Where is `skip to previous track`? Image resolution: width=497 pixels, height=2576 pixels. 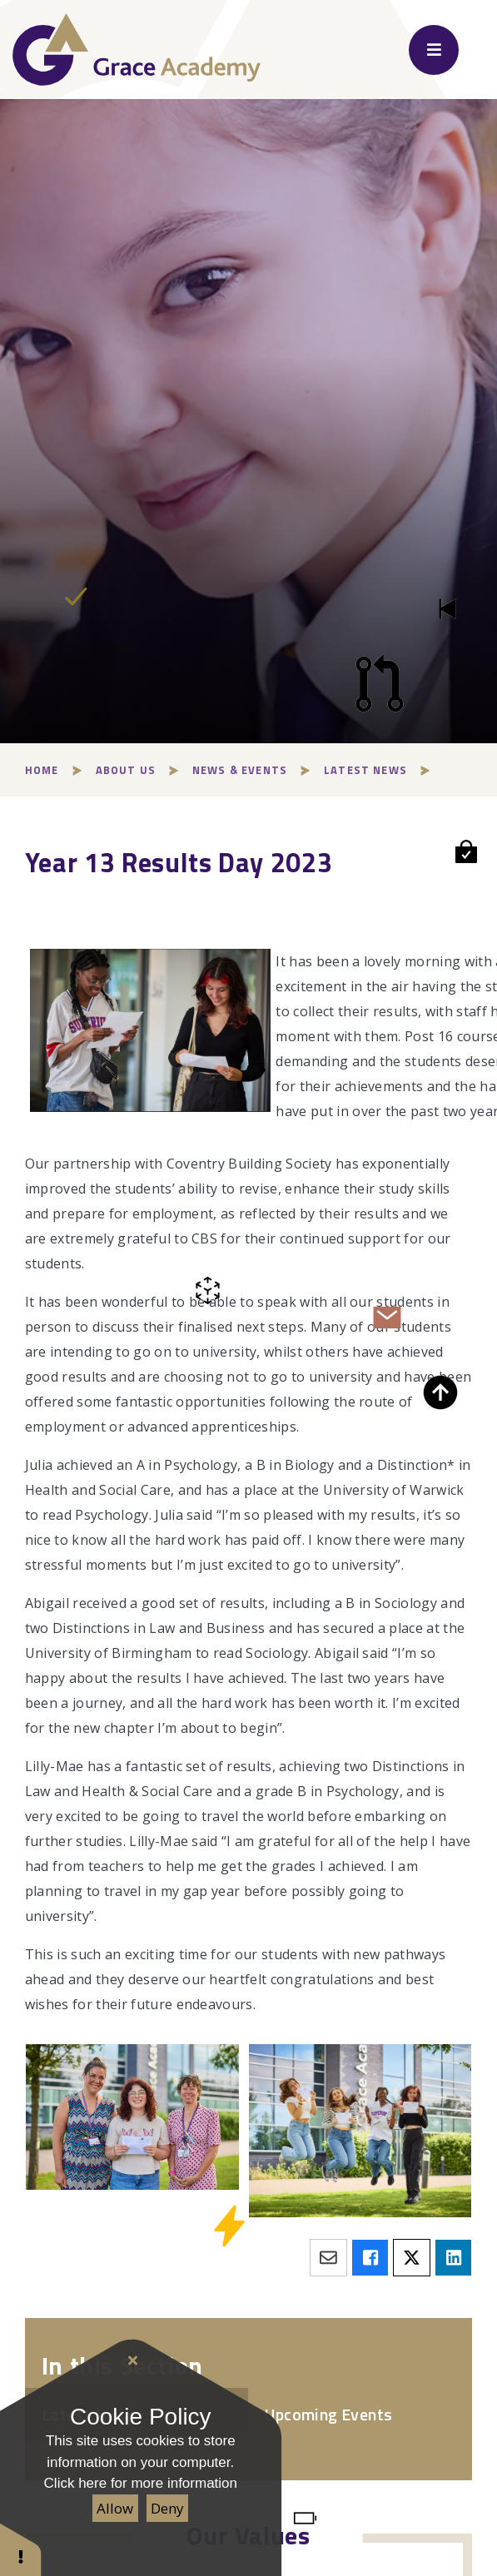 skip to previous track is located at coordinates (447, 608).